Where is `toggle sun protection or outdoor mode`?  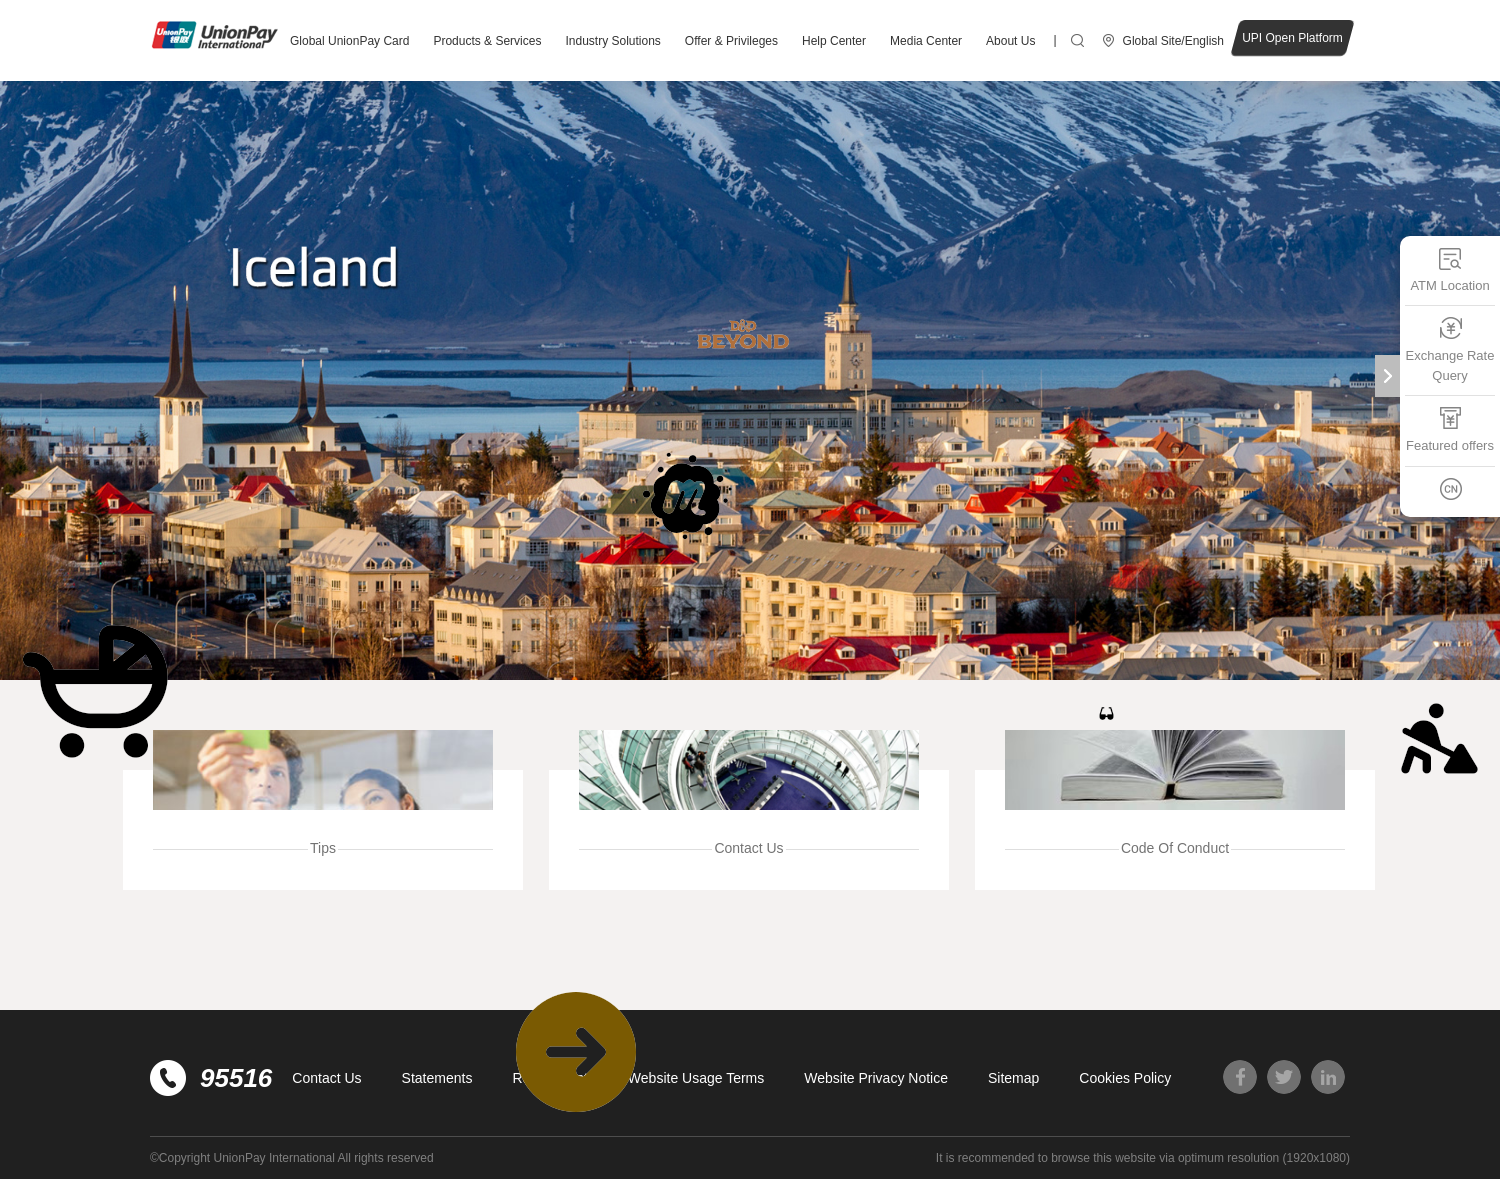 toggle sun protection or outdoor mode is located at coordinates (1106, 713).